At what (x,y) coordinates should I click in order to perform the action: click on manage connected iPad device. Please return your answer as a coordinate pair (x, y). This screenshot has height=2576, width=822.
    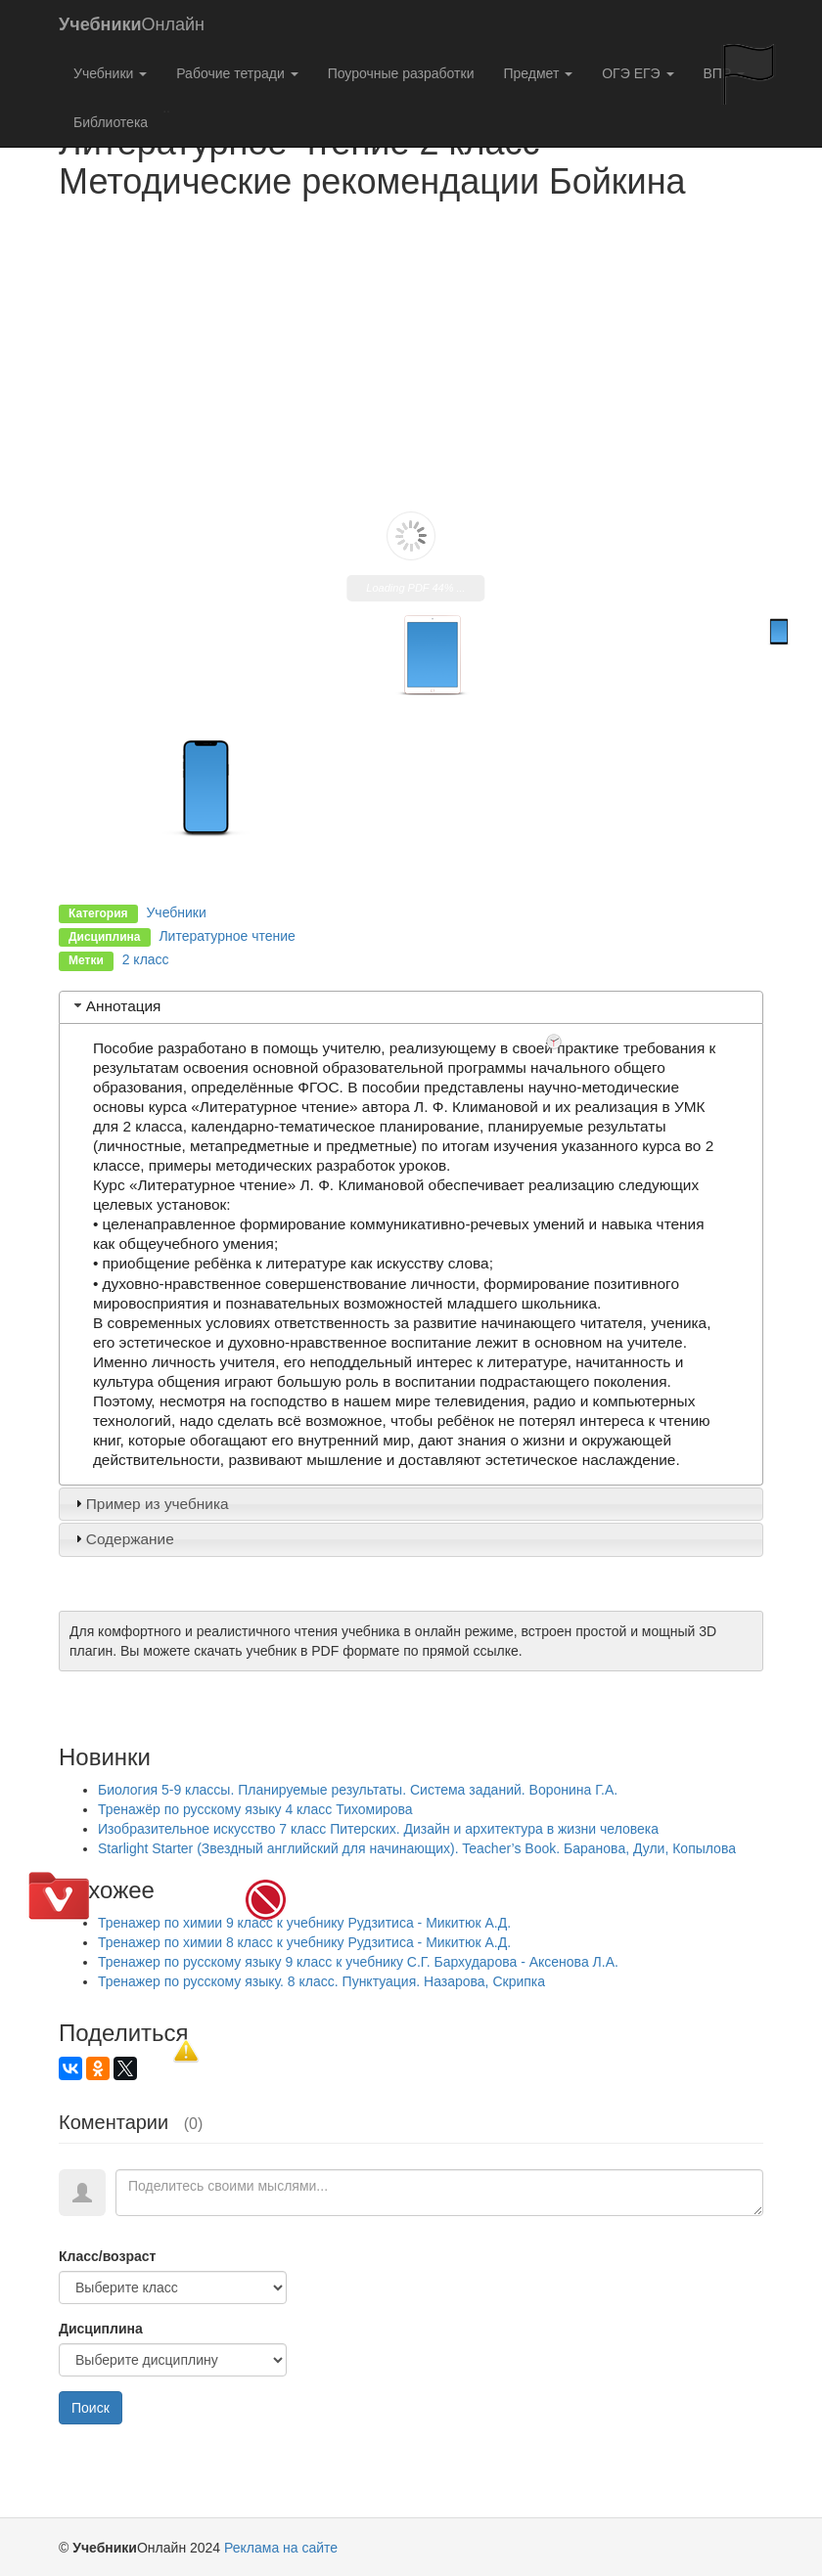
    Looking at the image, I should click on (433, 654).